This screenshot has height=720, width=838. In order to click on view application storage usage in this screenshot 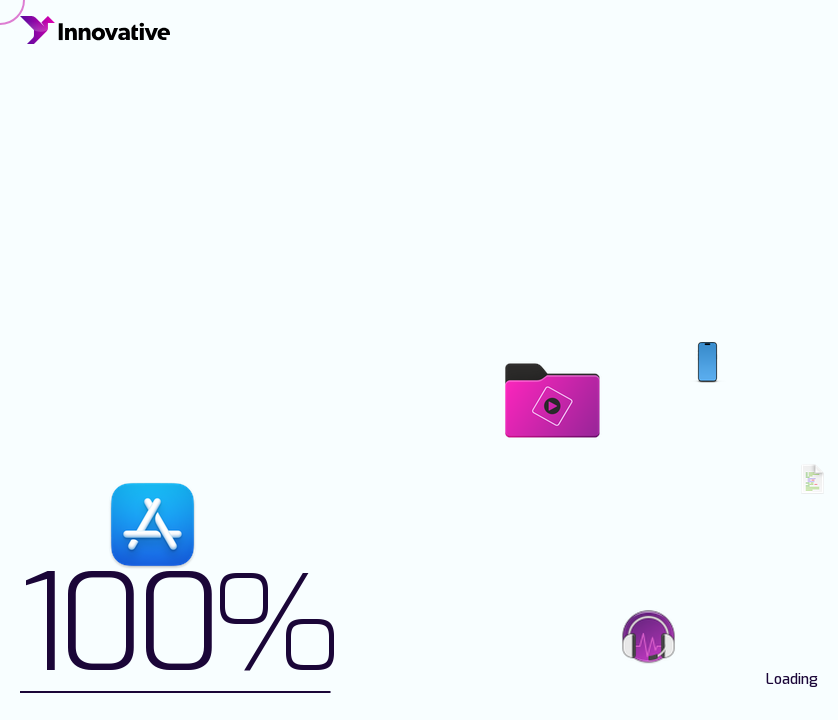, I will do `click(152, 524)`.